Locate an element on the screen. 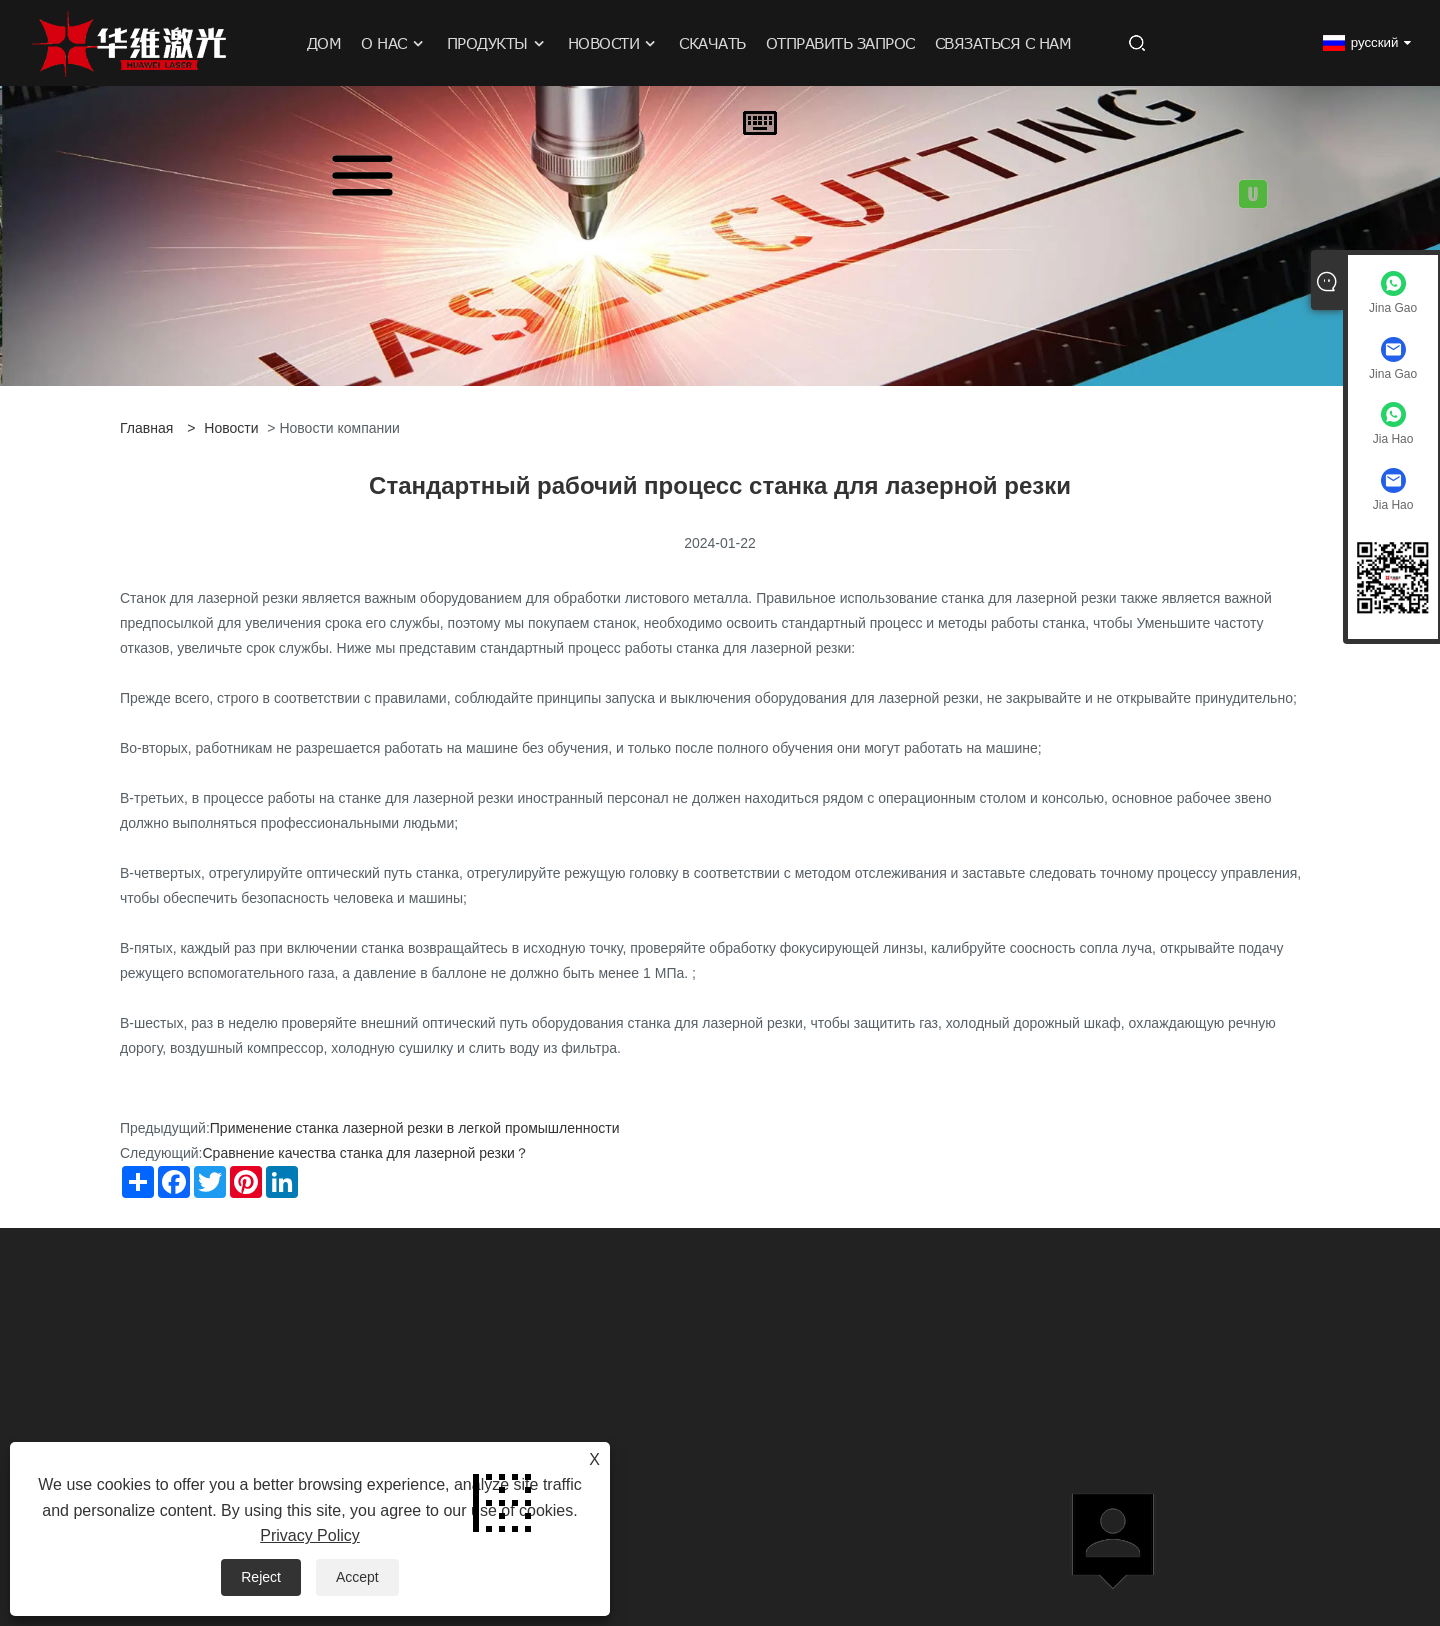 Image resolution: width=1440 pixels, height=1626 pixels. open on-screen keyboard is located at coordinates (760, 123).